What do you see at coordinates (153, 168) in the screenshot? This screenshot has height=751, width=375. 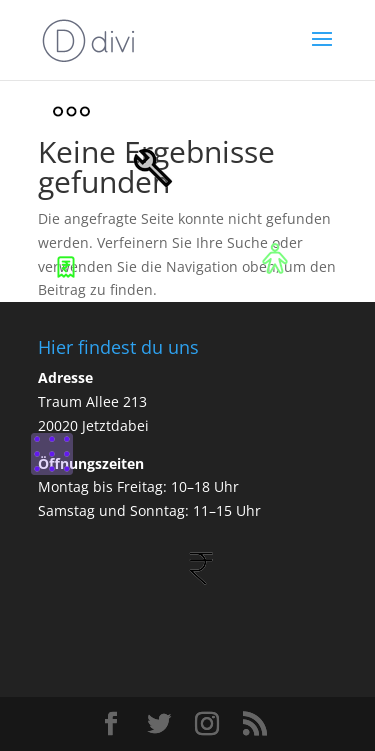 I see `access settings or configuration options` at bounding box center [153, 168].